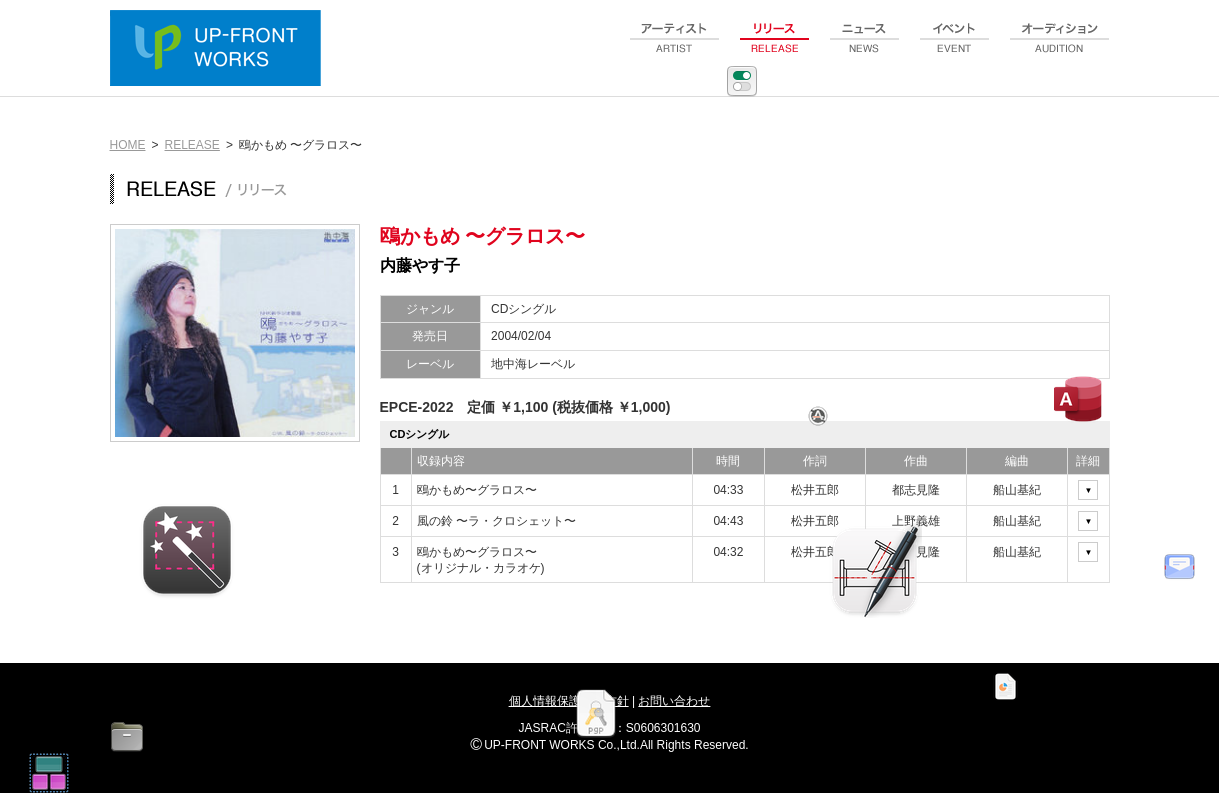 The image size is (1219, 793). What do you see at coordinates (742, 81) in the screenshot?
I see `open gnome tweaks to customize desktop settings` at bounding box center [742, 81].